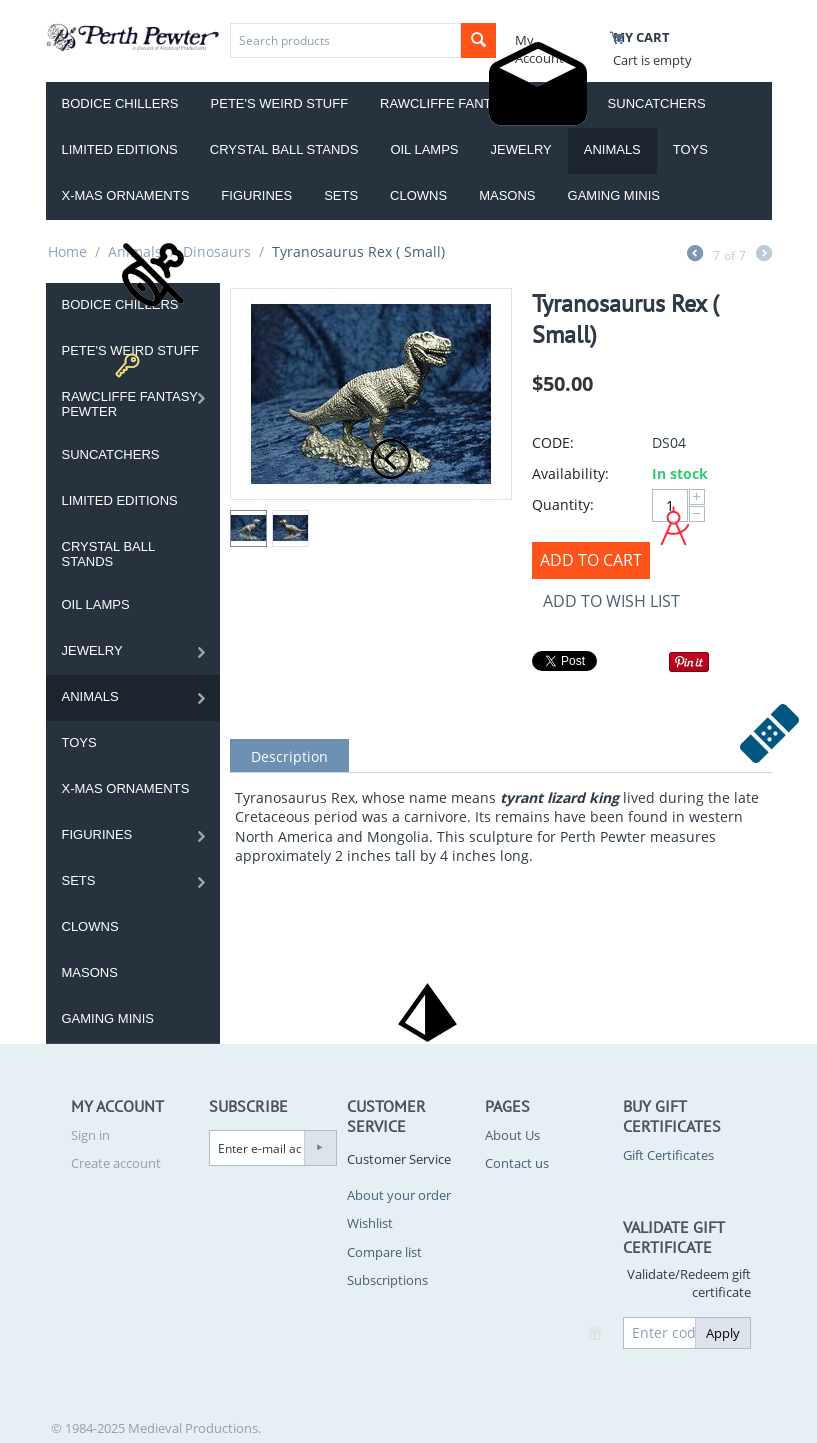  What do you see at coordinates (427, 1012) in the screenshot?
I see `access 3D modeling or rendering tools` at bounding box center [427, 1012].